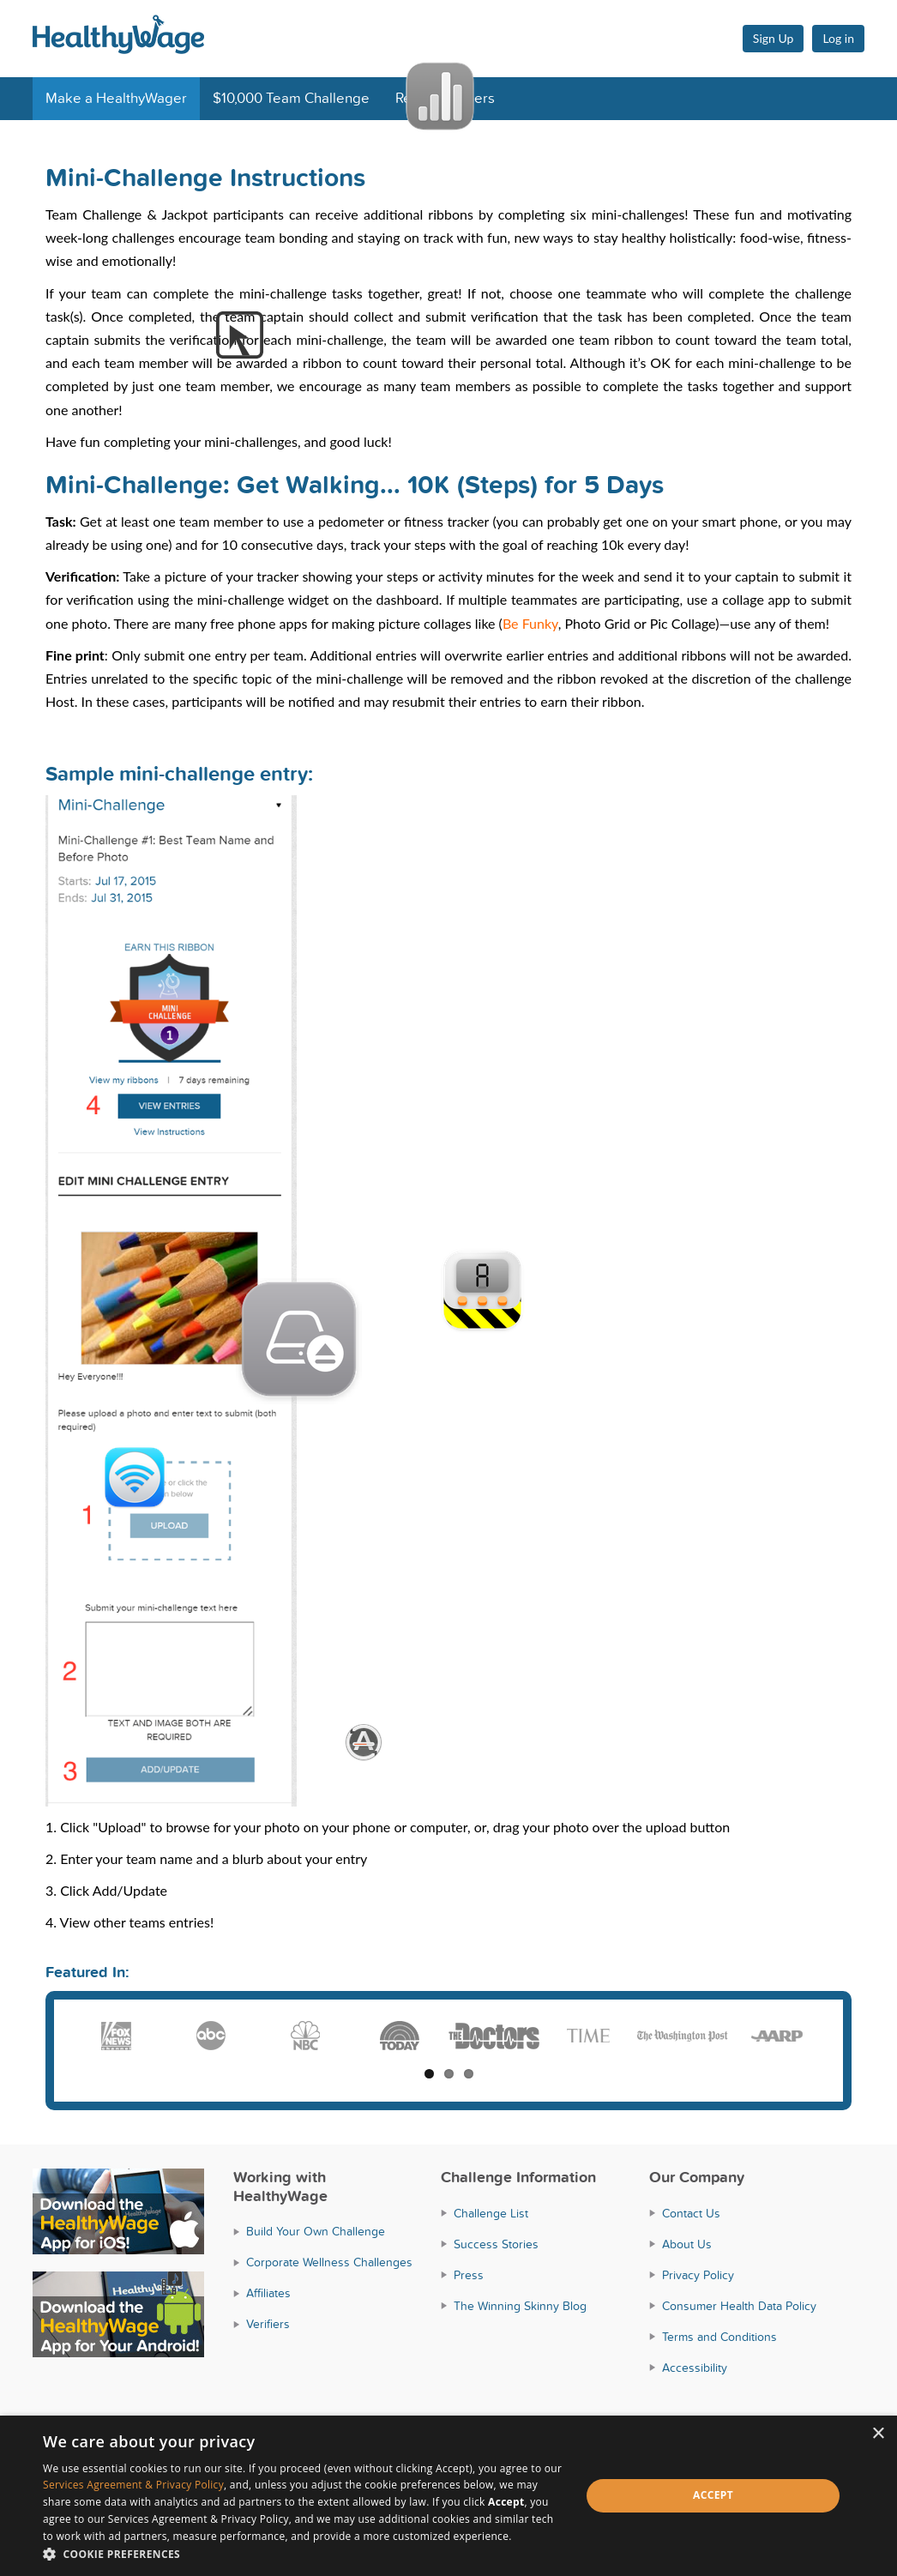  Describe the element at coordinates (298, 1341) in the screenshot. I see `eject or safely remove external storage device` at that location.